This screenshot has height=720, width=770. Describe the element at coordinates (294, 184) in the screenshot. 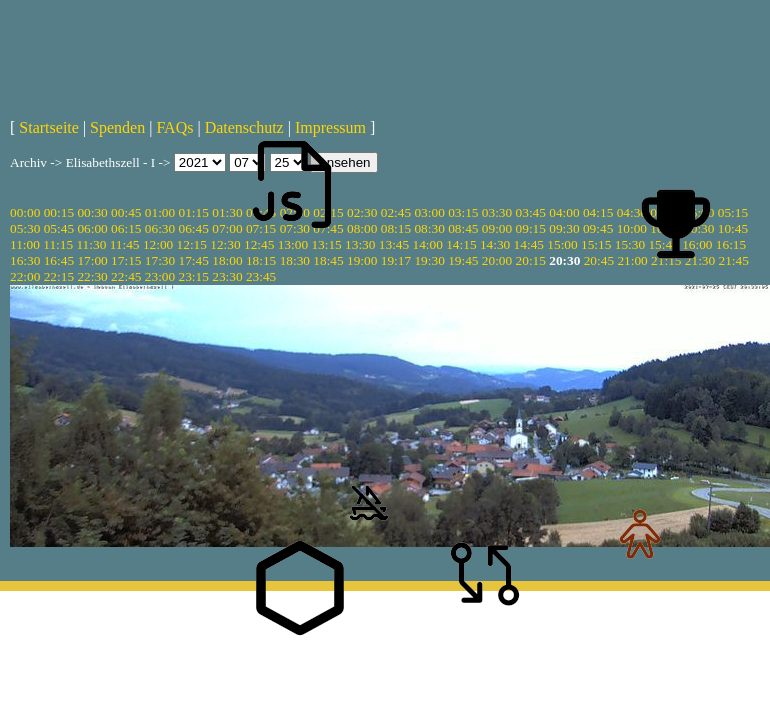

I see `javascript file` at that location.